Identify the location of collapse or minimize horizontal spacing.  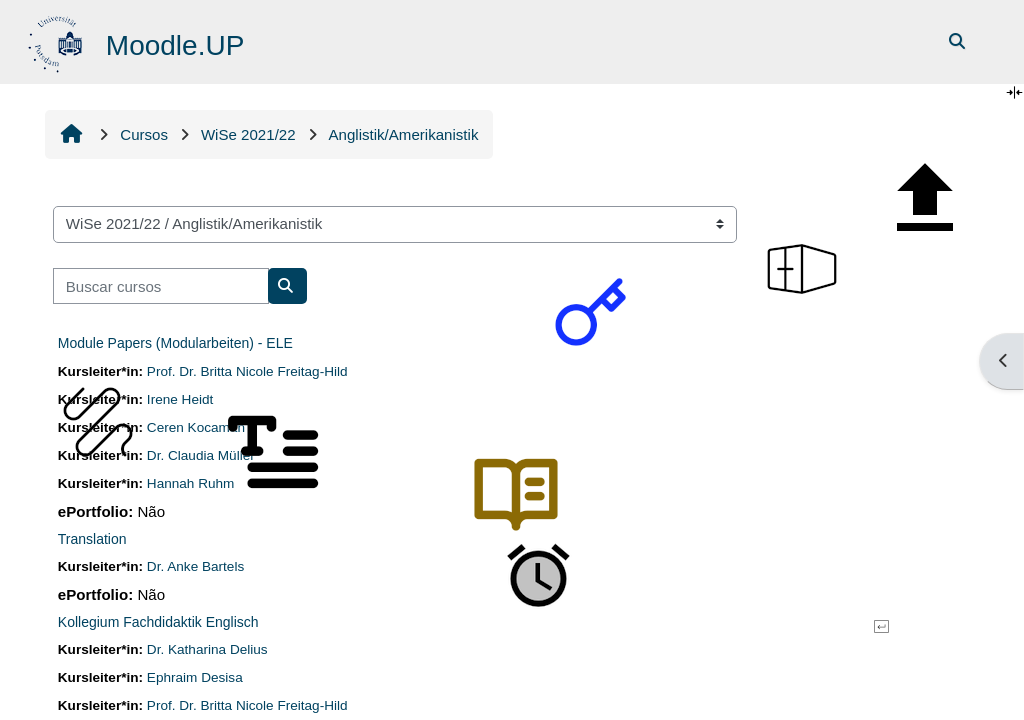
(1014, 92).